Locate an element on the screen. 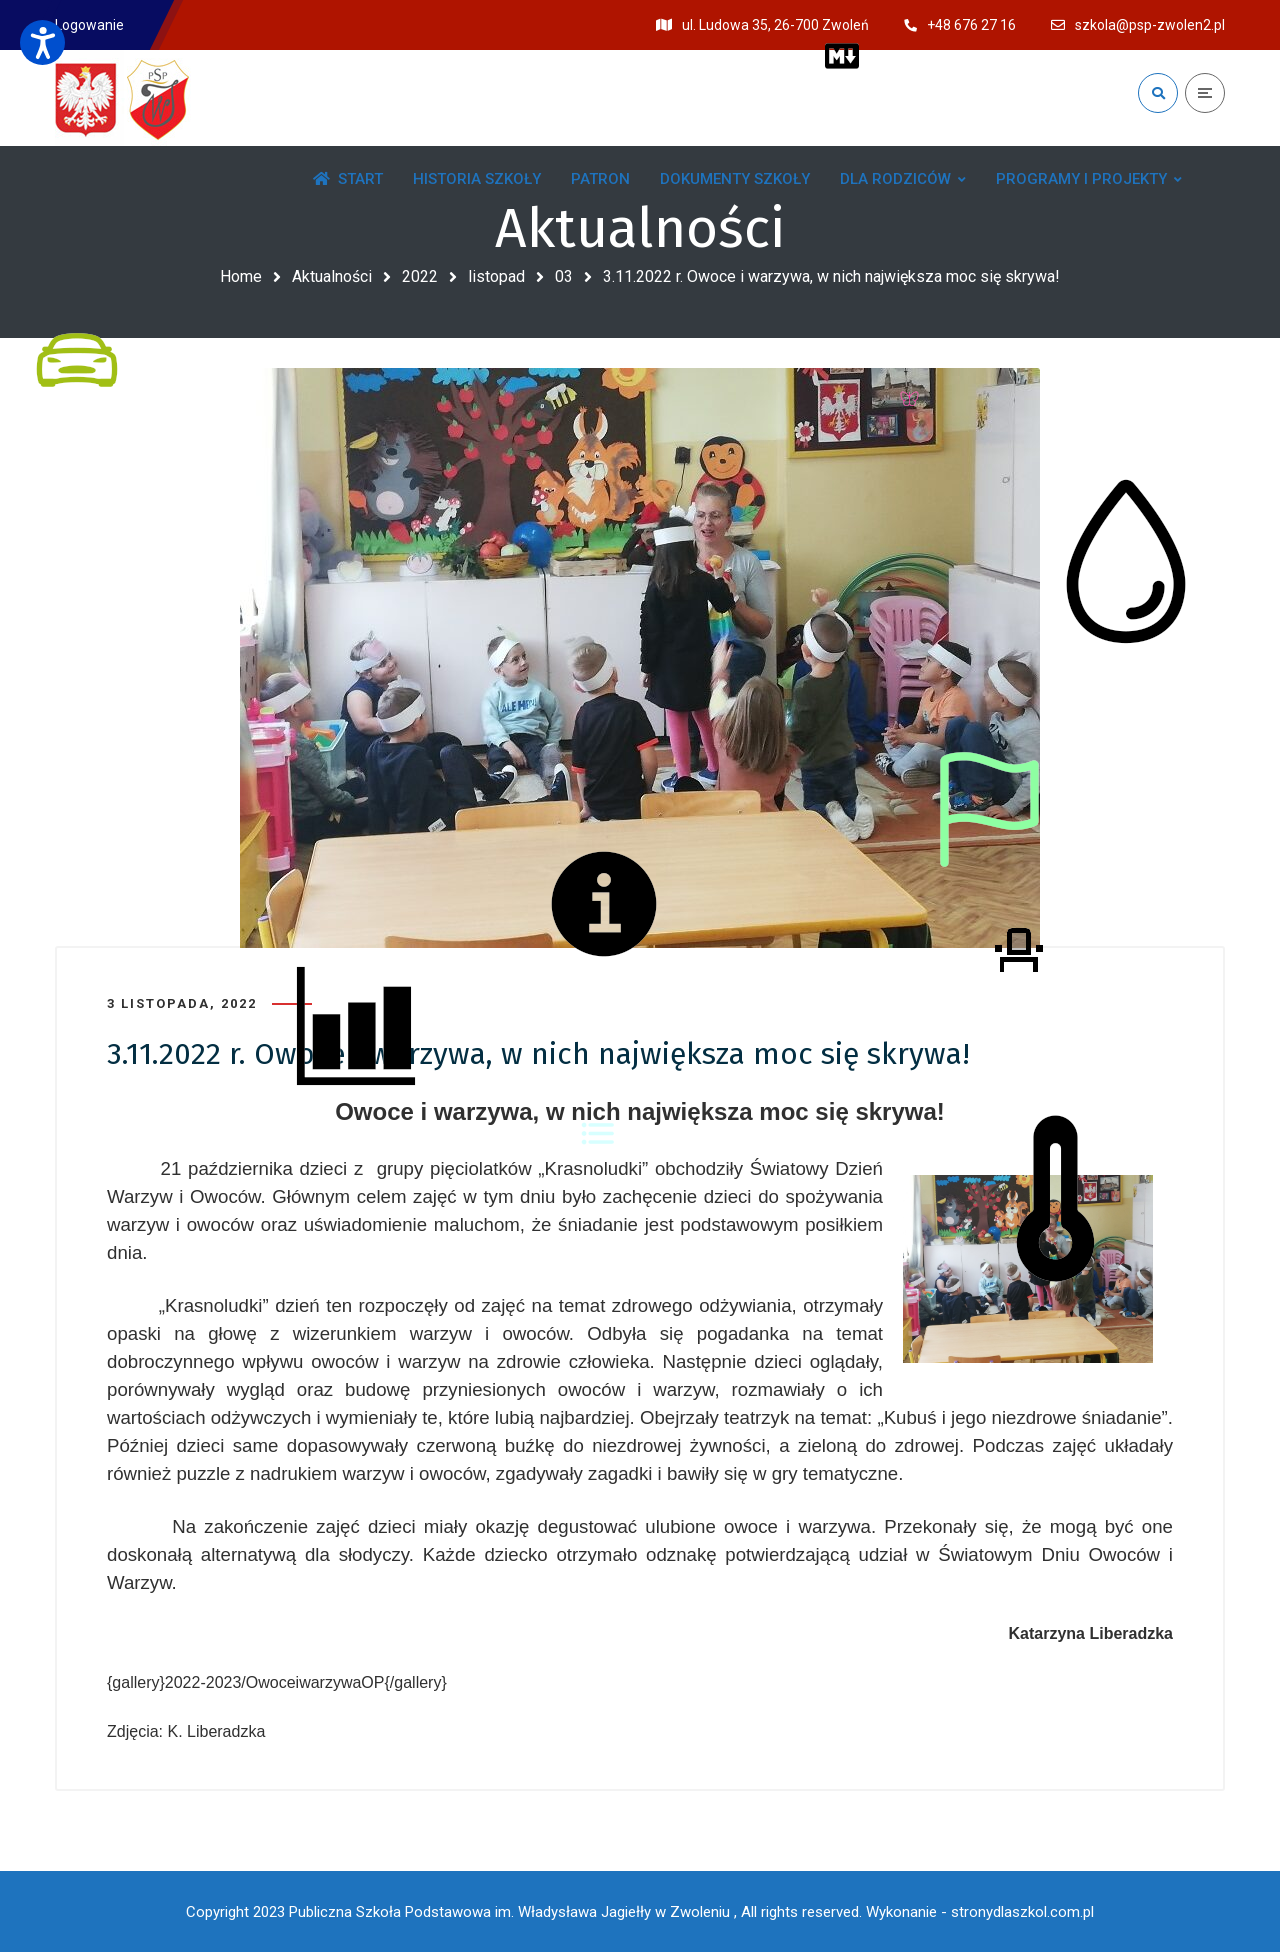 The image size is (1280, 1952). view items in a list format is located at coordinates (597, 1133).